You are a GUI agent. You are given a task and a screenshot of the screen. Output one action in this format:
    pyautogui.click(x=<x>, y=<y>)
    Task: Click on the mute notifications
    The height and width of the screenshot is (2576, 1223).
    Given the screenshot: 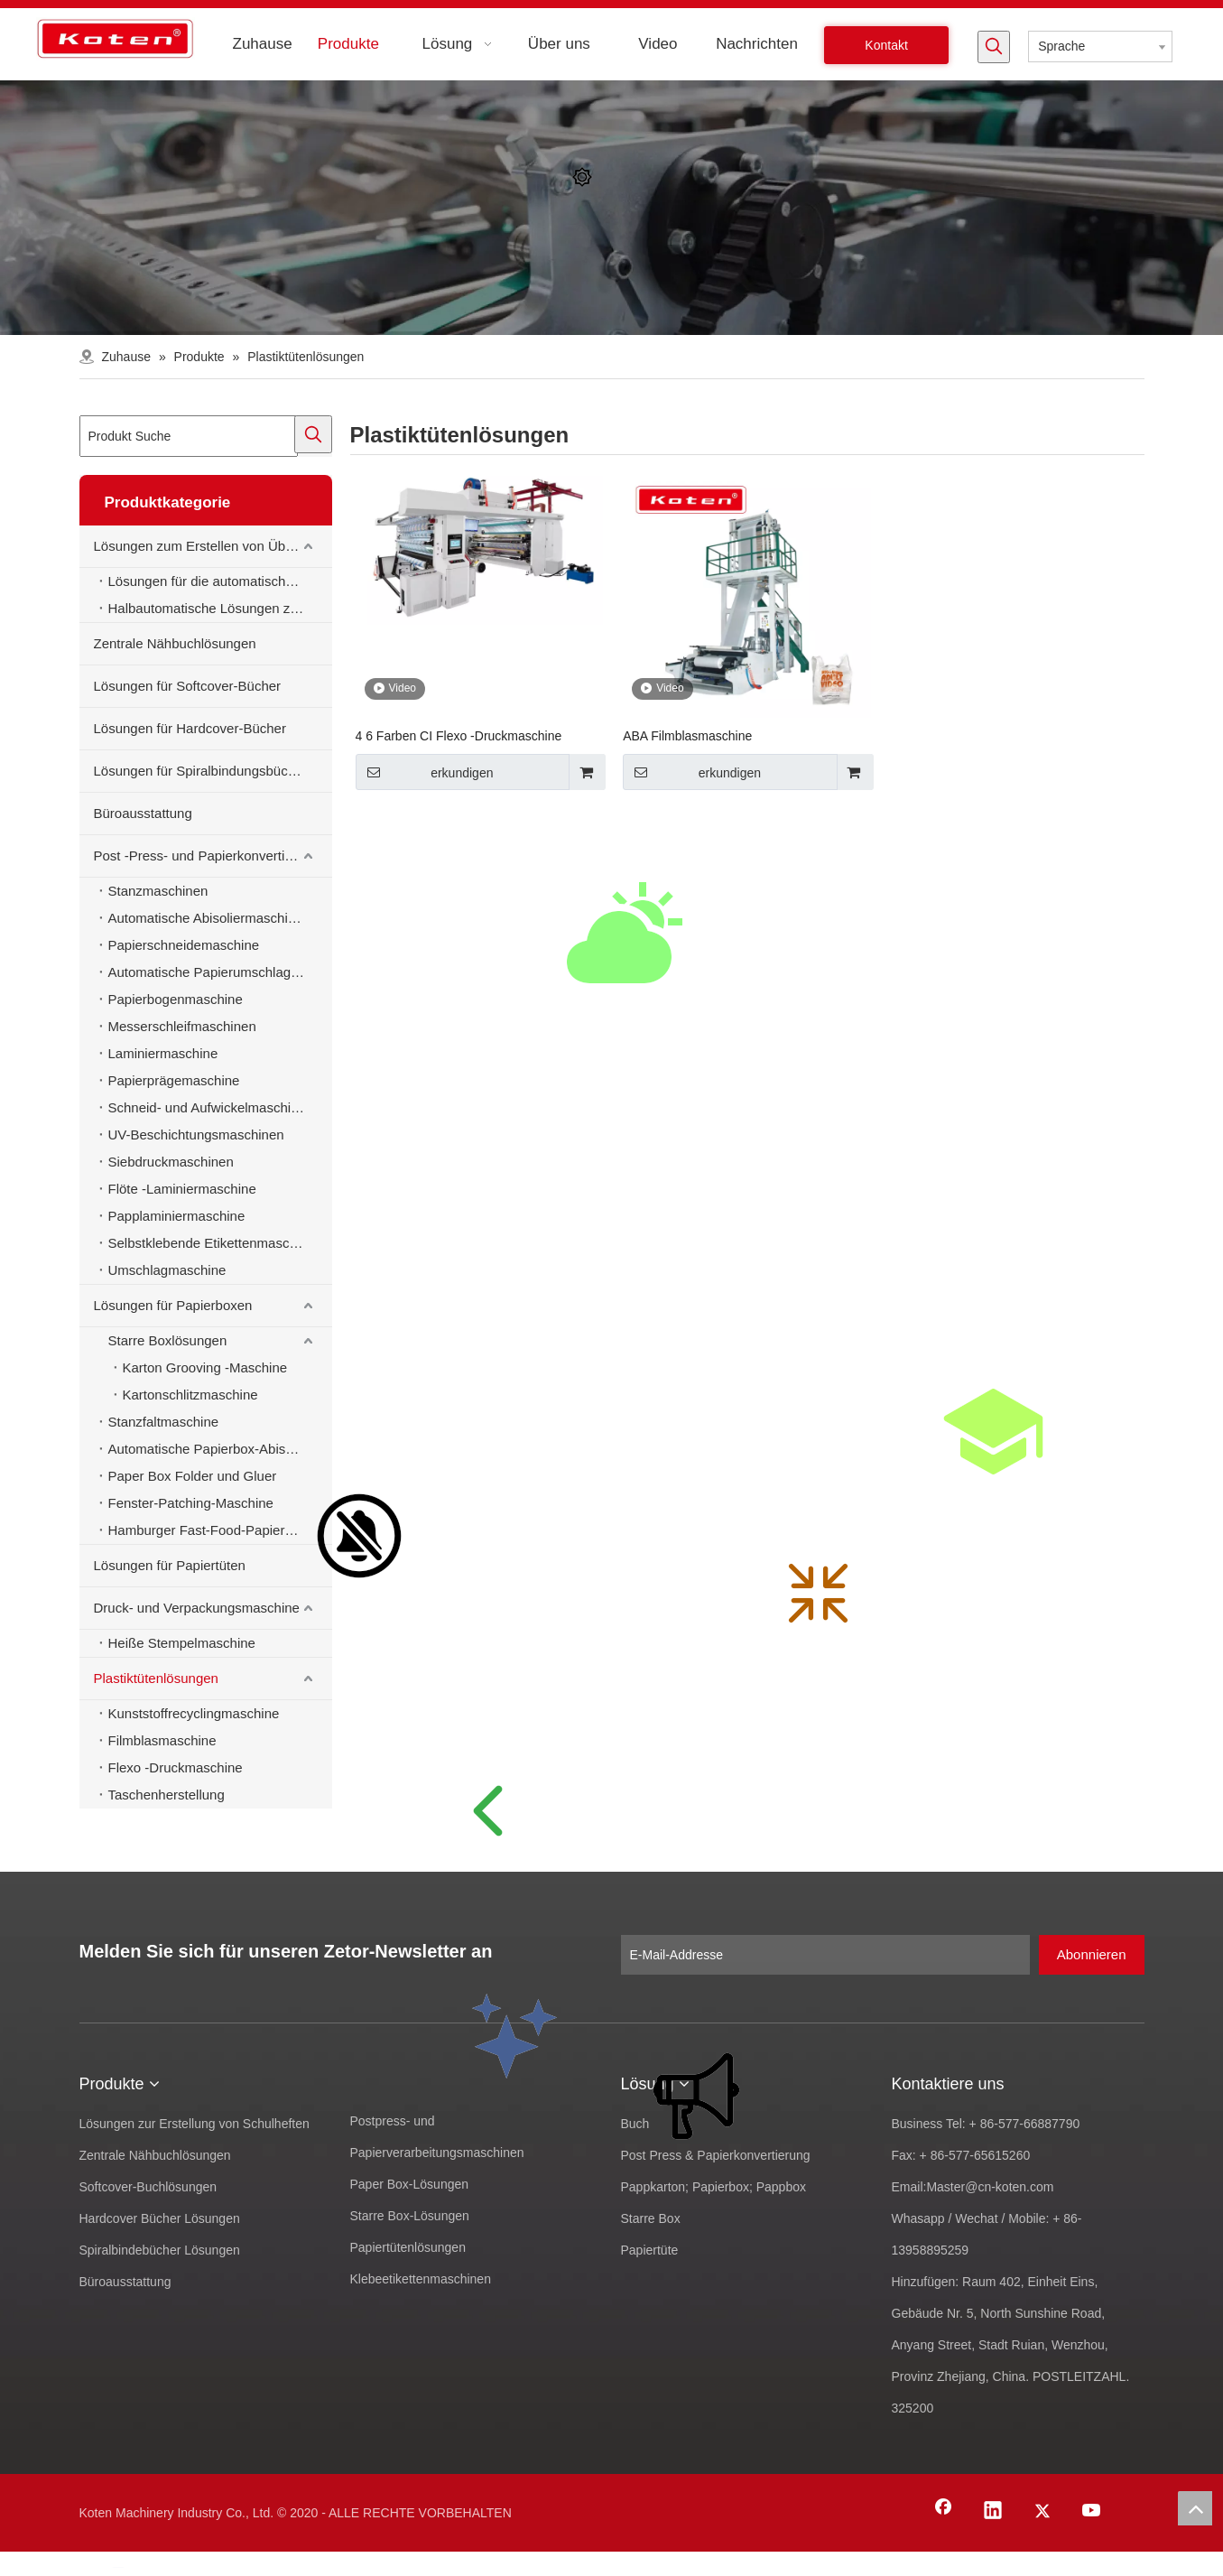 What is the action you would take?
    pyautogui.click(x=359, y=1536)
    